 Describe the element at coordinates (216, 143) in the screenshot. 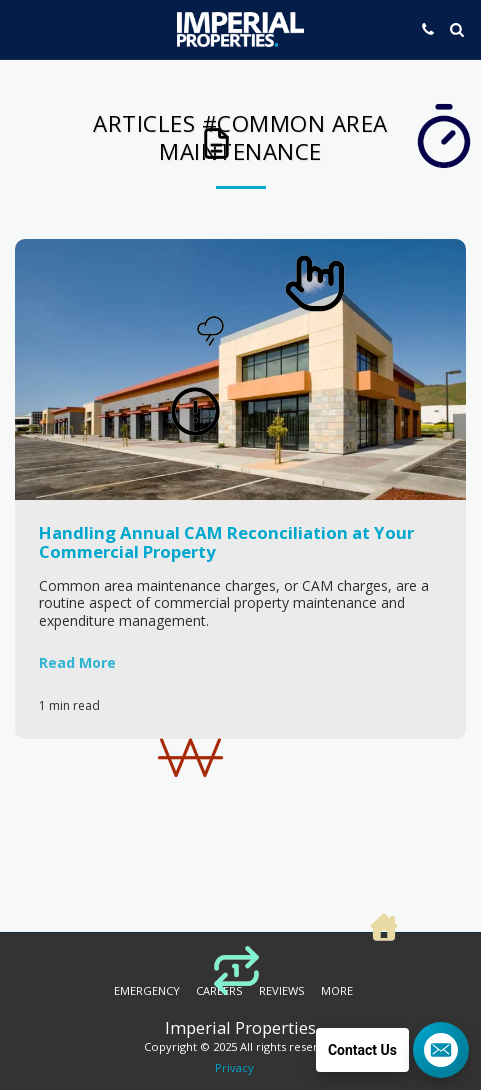

I see `view file details or description` at that location.